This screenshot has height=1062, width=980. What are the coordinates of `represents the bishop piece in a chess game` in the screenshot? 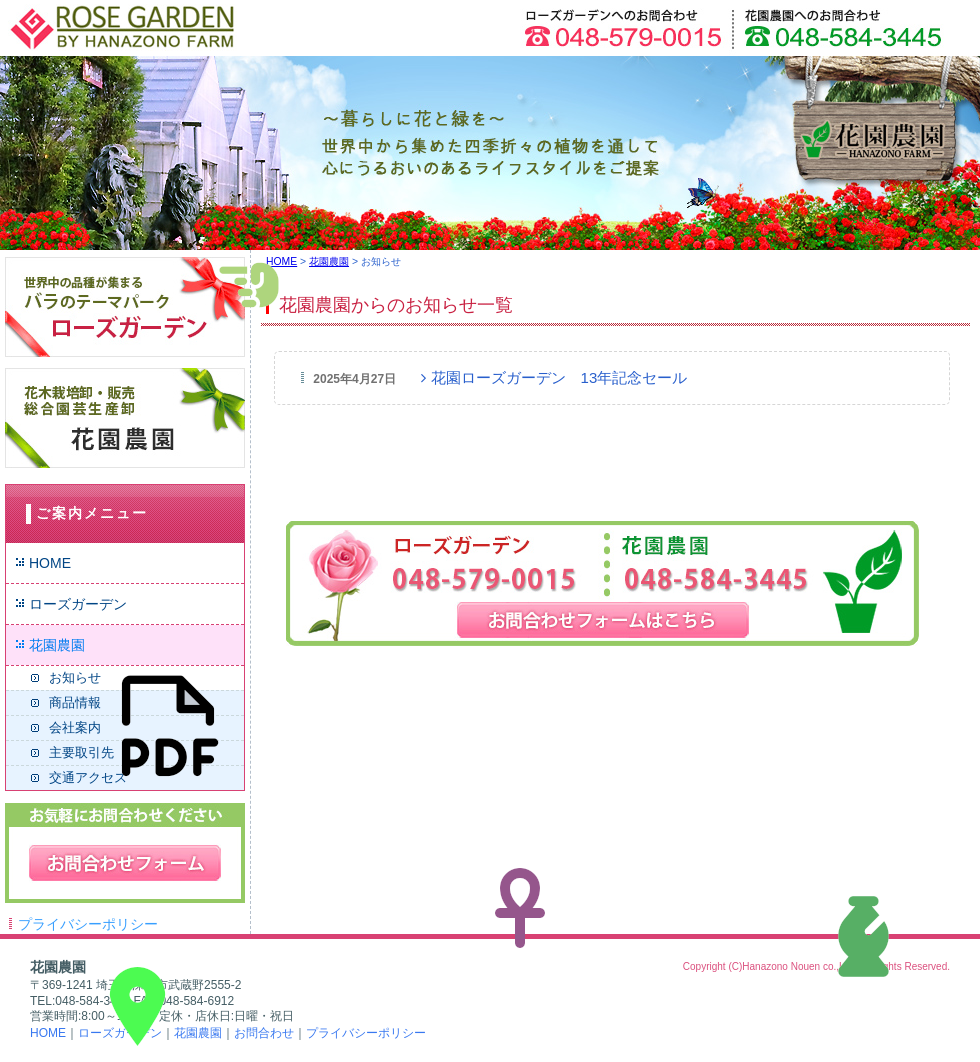 It's located at (863, 936).